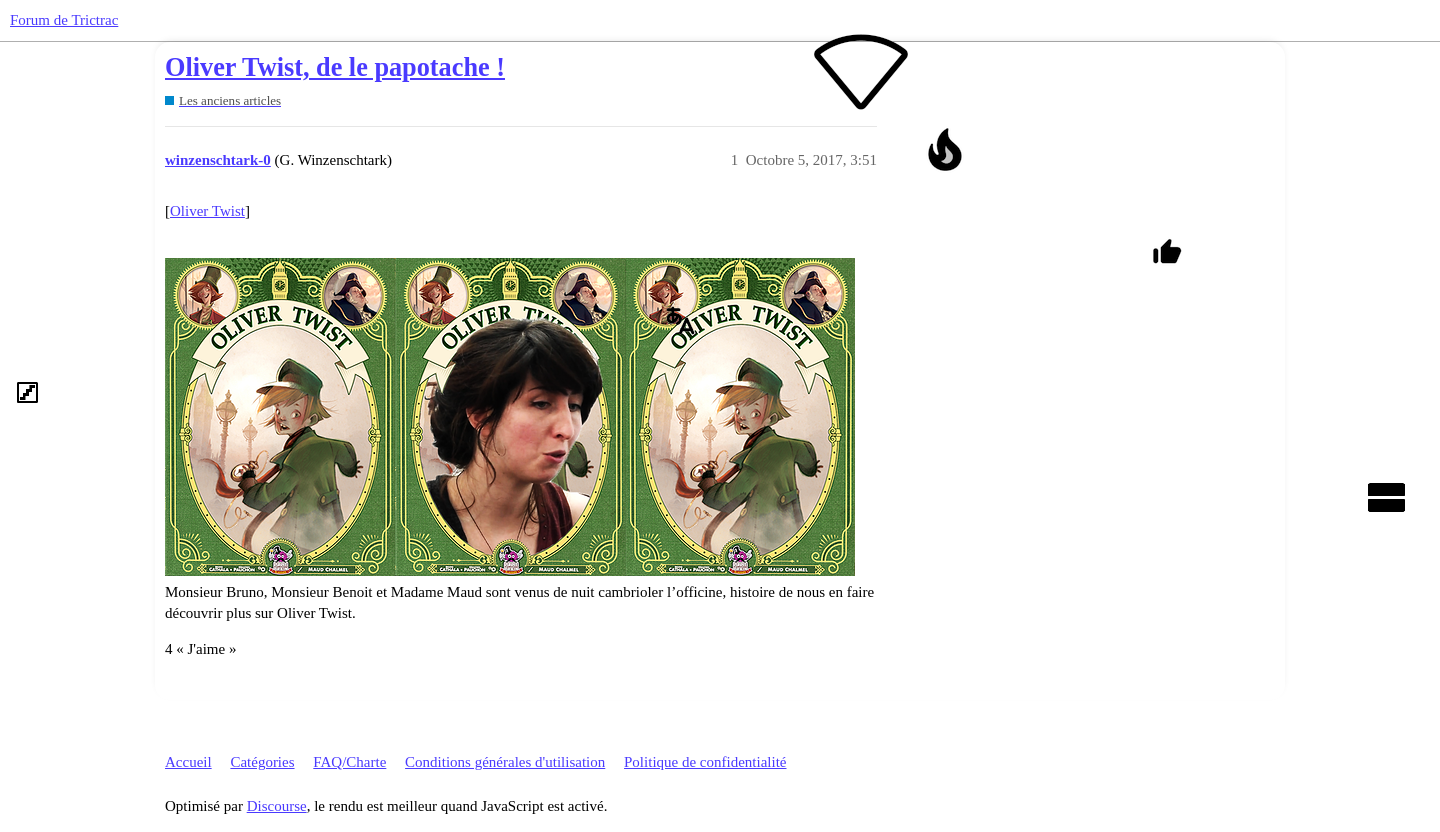 The height and width of the screenshot is (832, 1440). What do you see at coordinates (680, 320) in the screenshot?
I see `switch to Japanese hiragana input` at bounding box center [680, 320].